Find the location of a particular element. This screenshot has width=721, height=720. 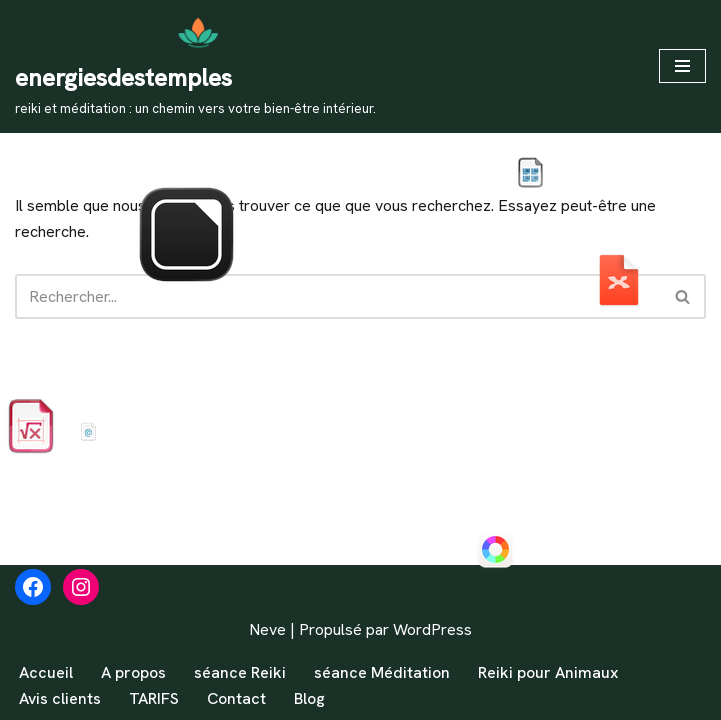

libreoffice master document file type is located at coordinates (530, 172).